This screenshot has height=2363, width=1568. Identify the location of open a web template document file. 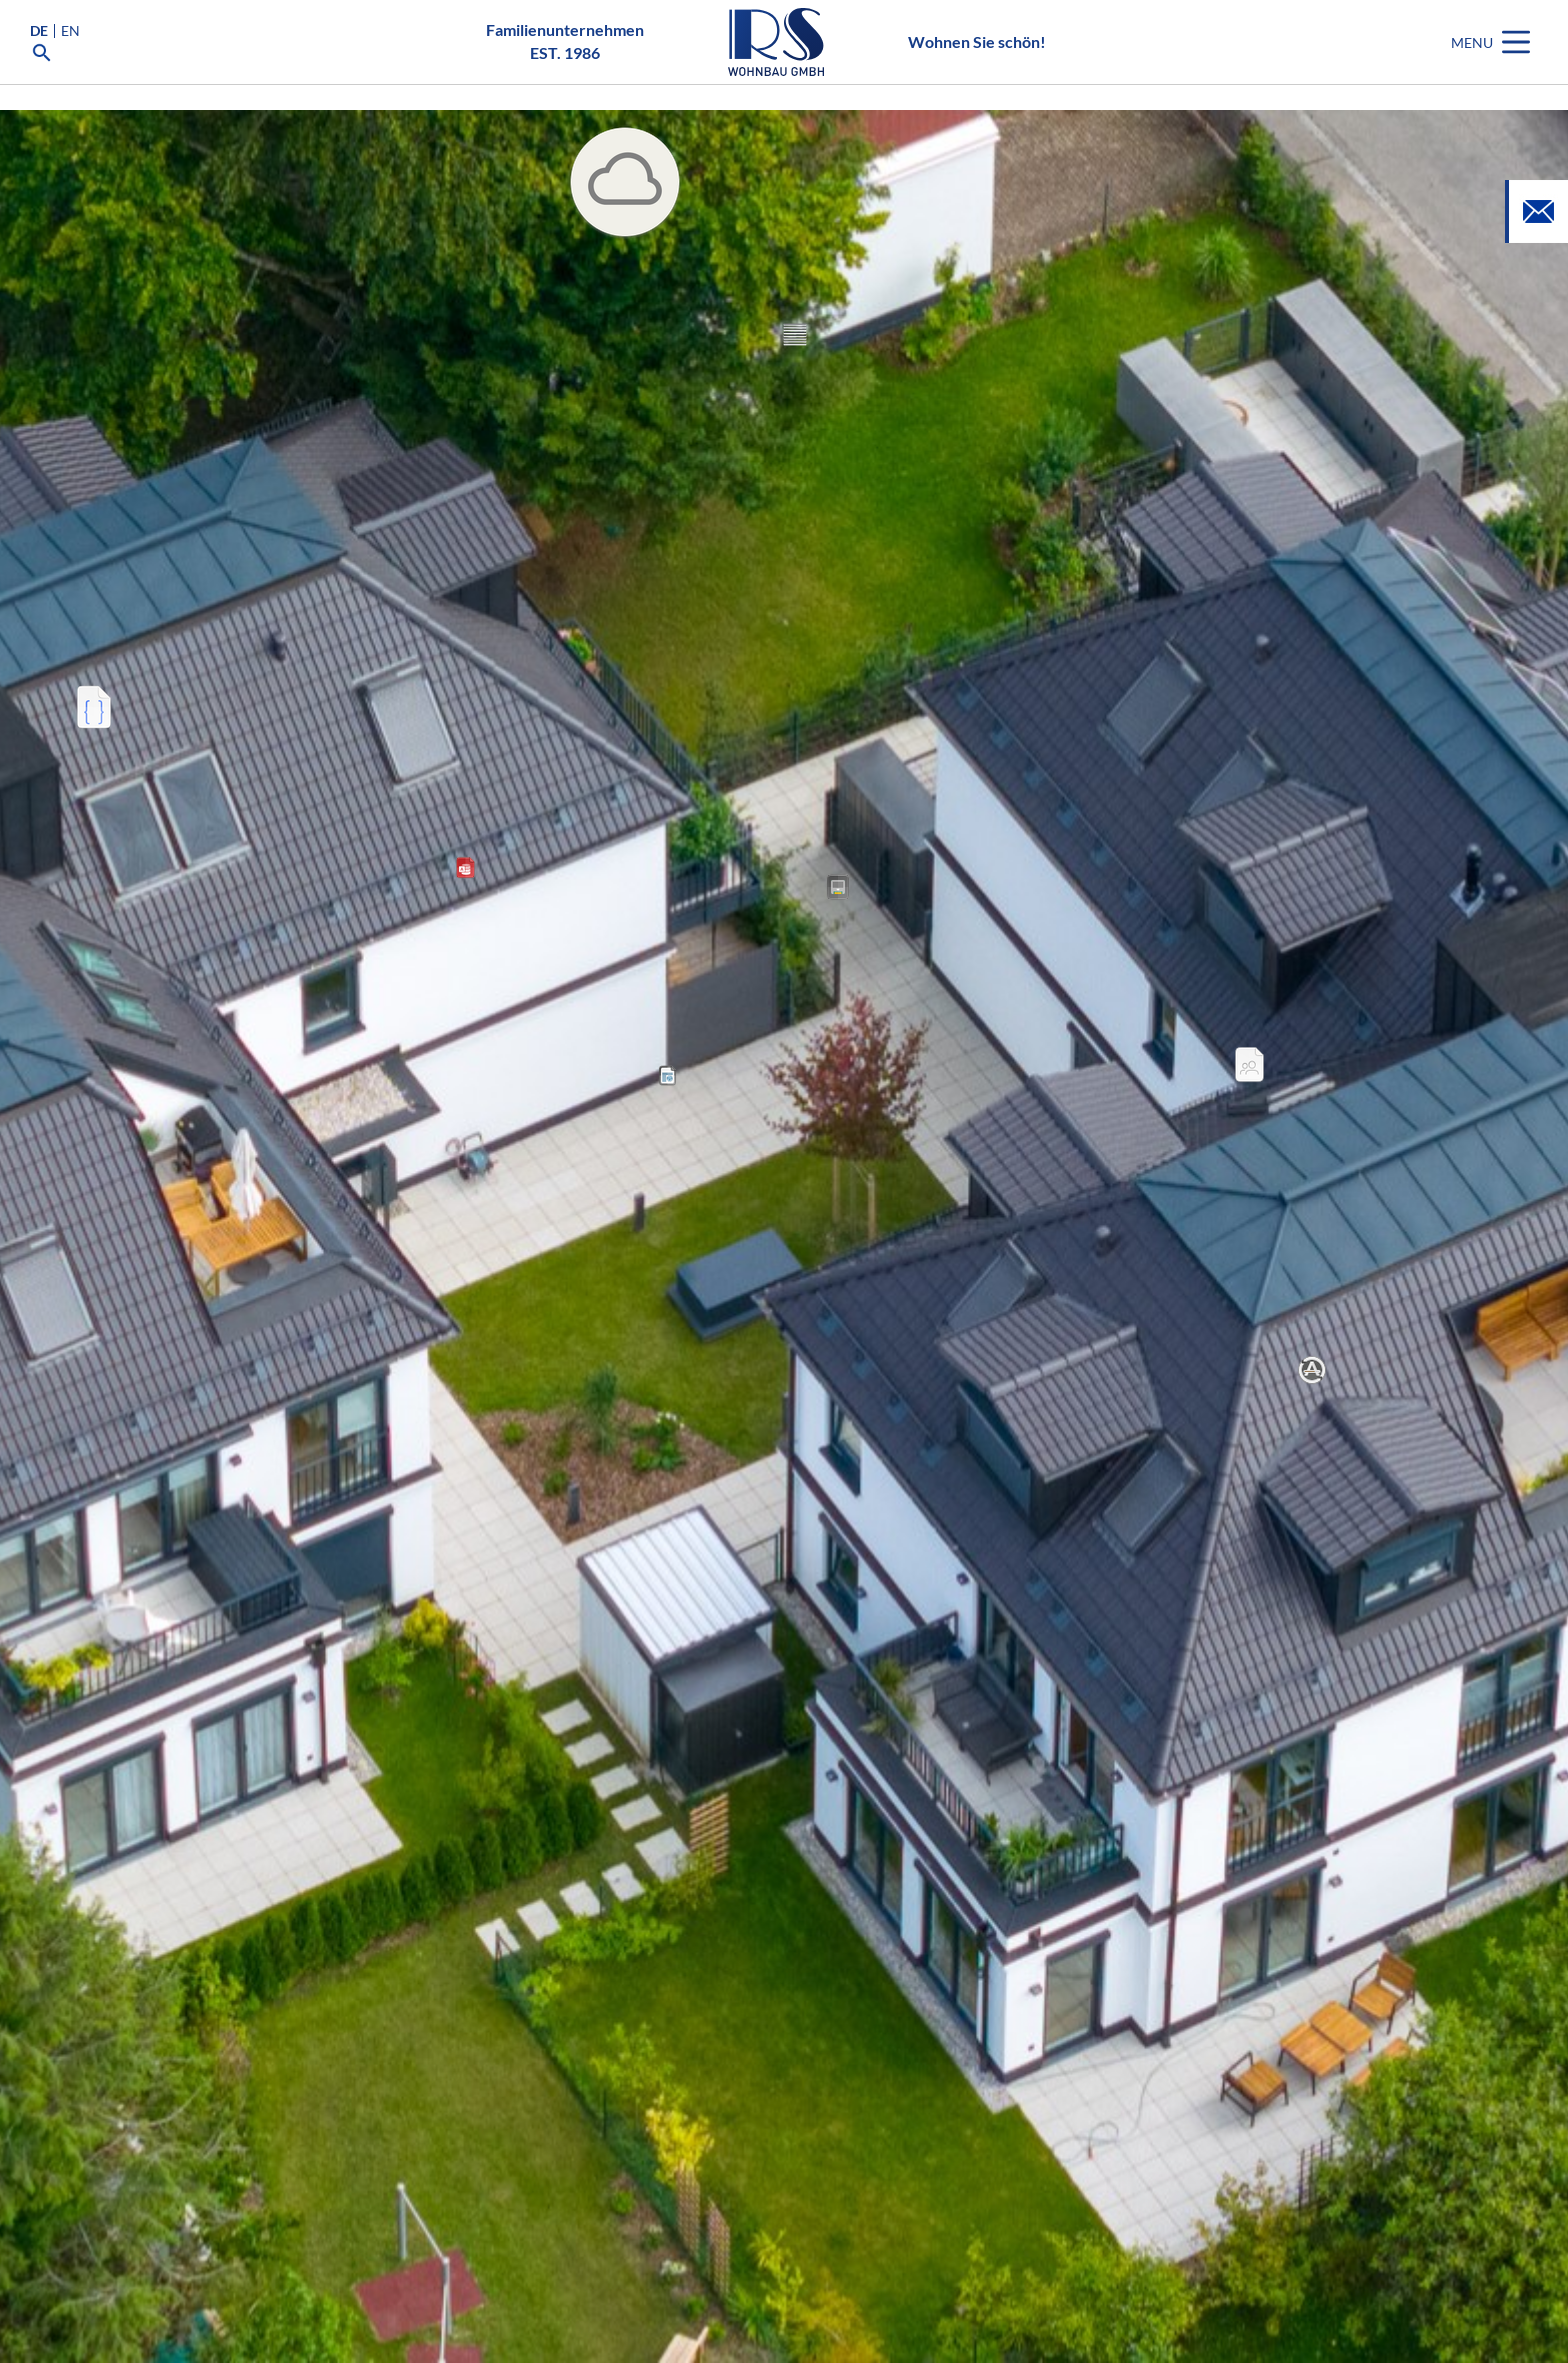
(667, 1075).